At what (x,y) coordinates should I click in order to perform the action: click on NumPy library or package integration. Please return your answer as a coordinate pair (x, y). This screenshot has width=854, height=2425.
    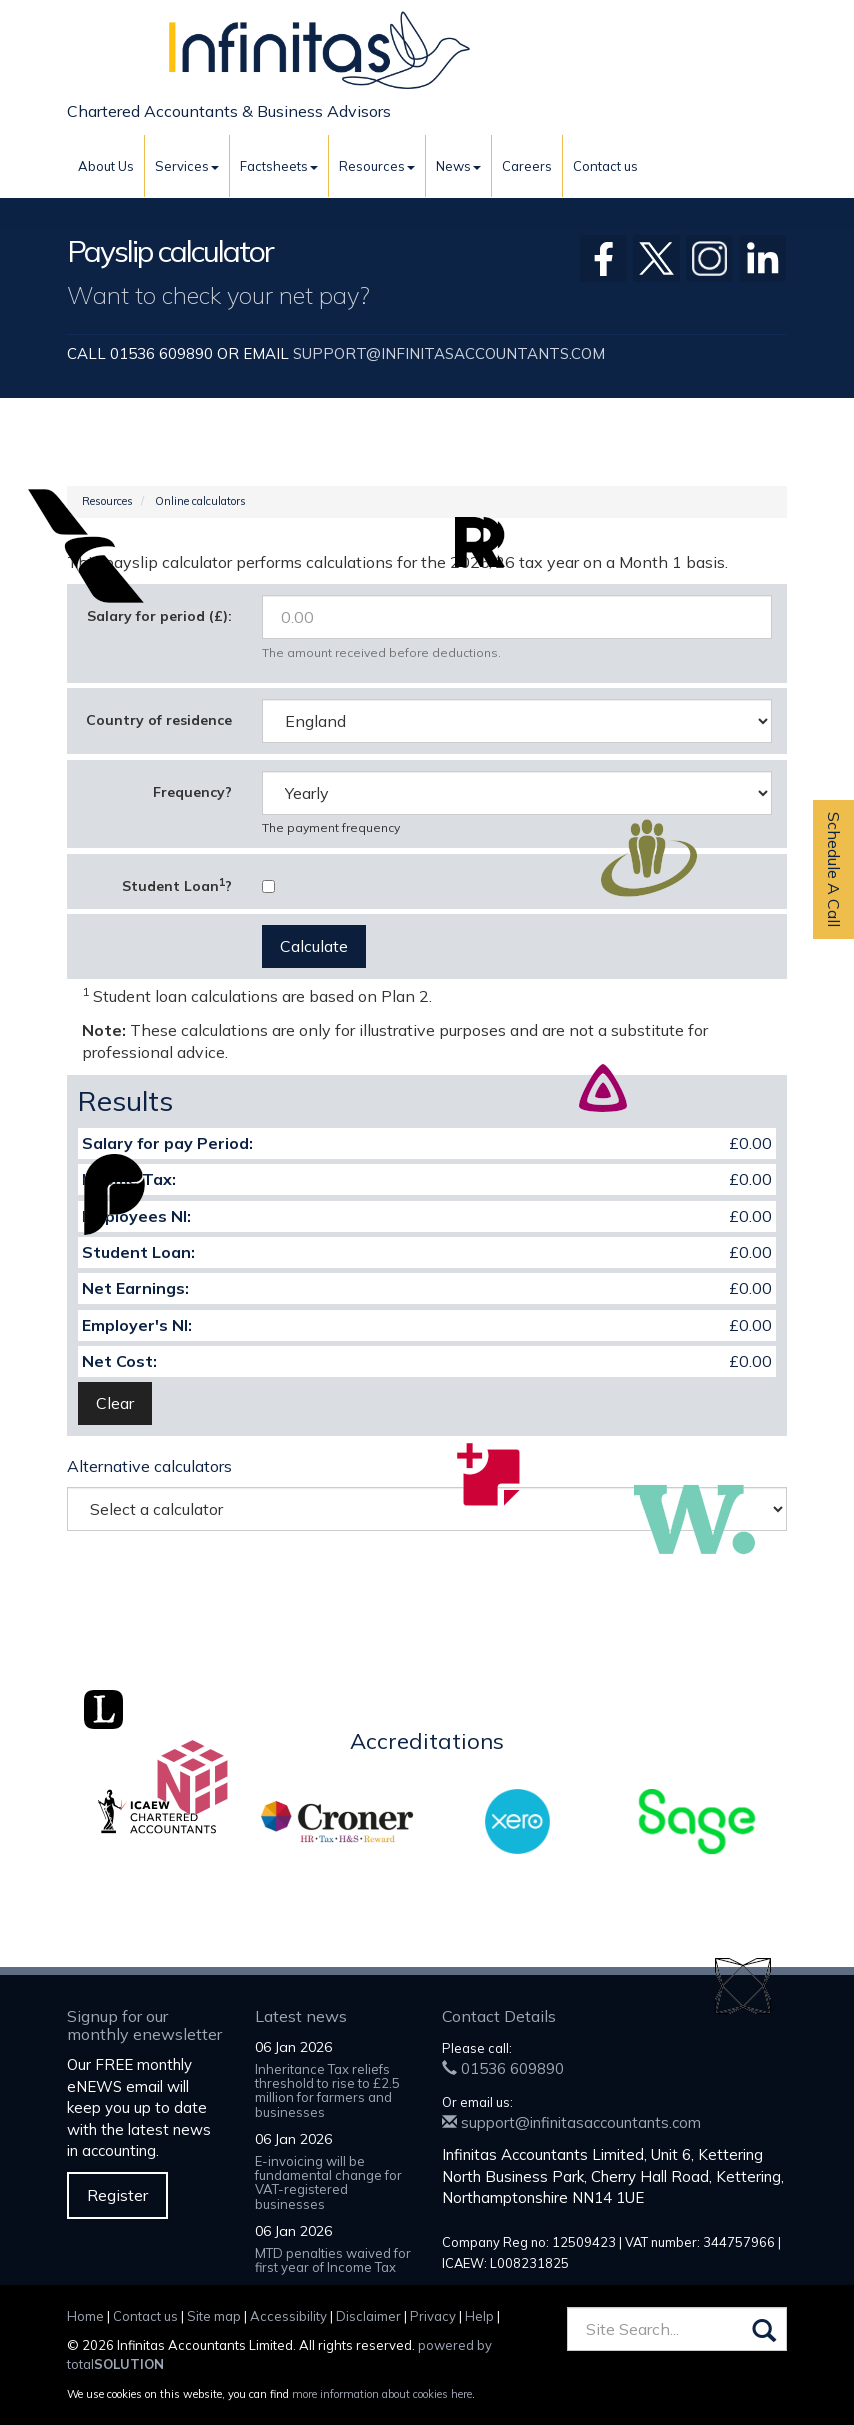
    Looking at the image, I should click on (192, 1777).